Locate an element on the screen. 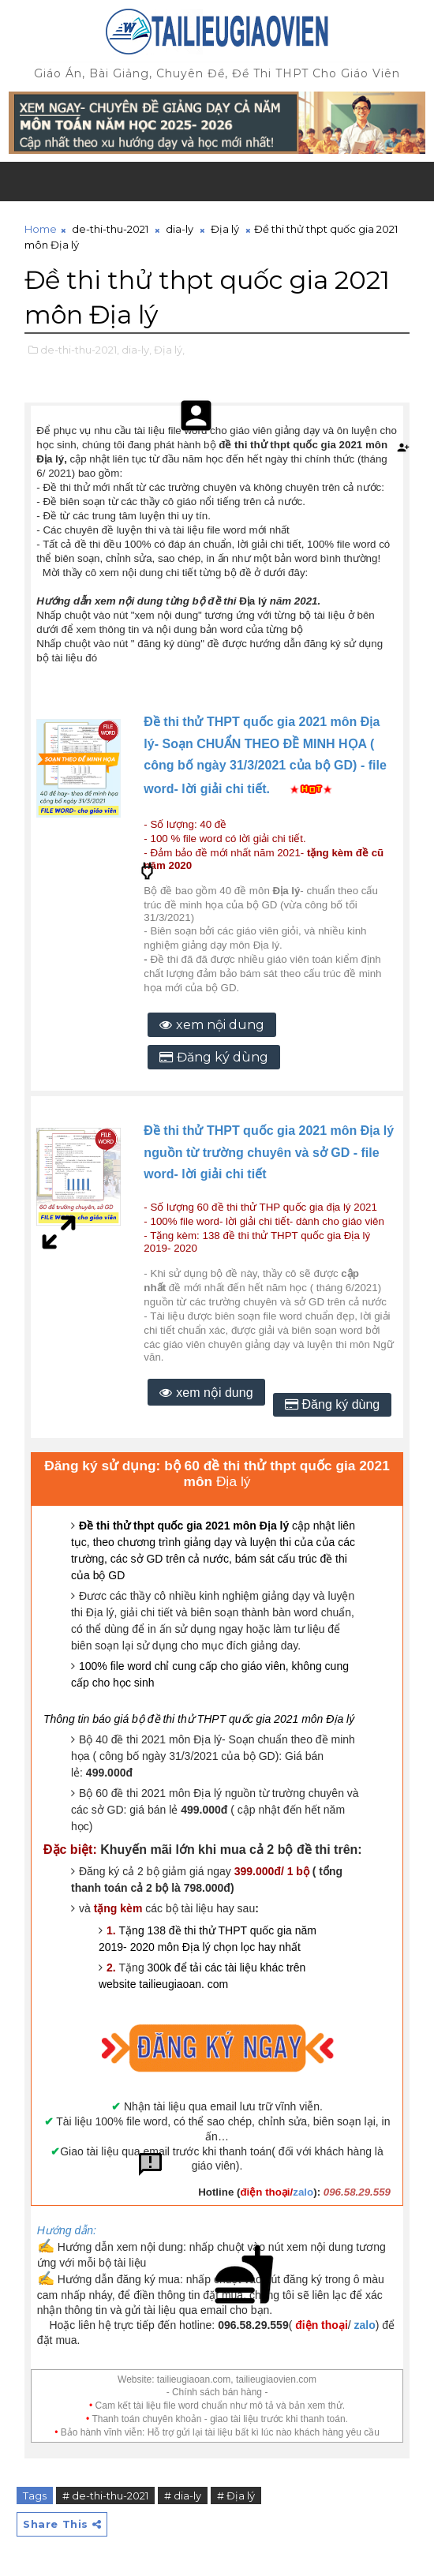 Image resolution: width=434 pixels, height=2576 pixels. indicates device is charging or connected to power is located at coordinates (147, 871).